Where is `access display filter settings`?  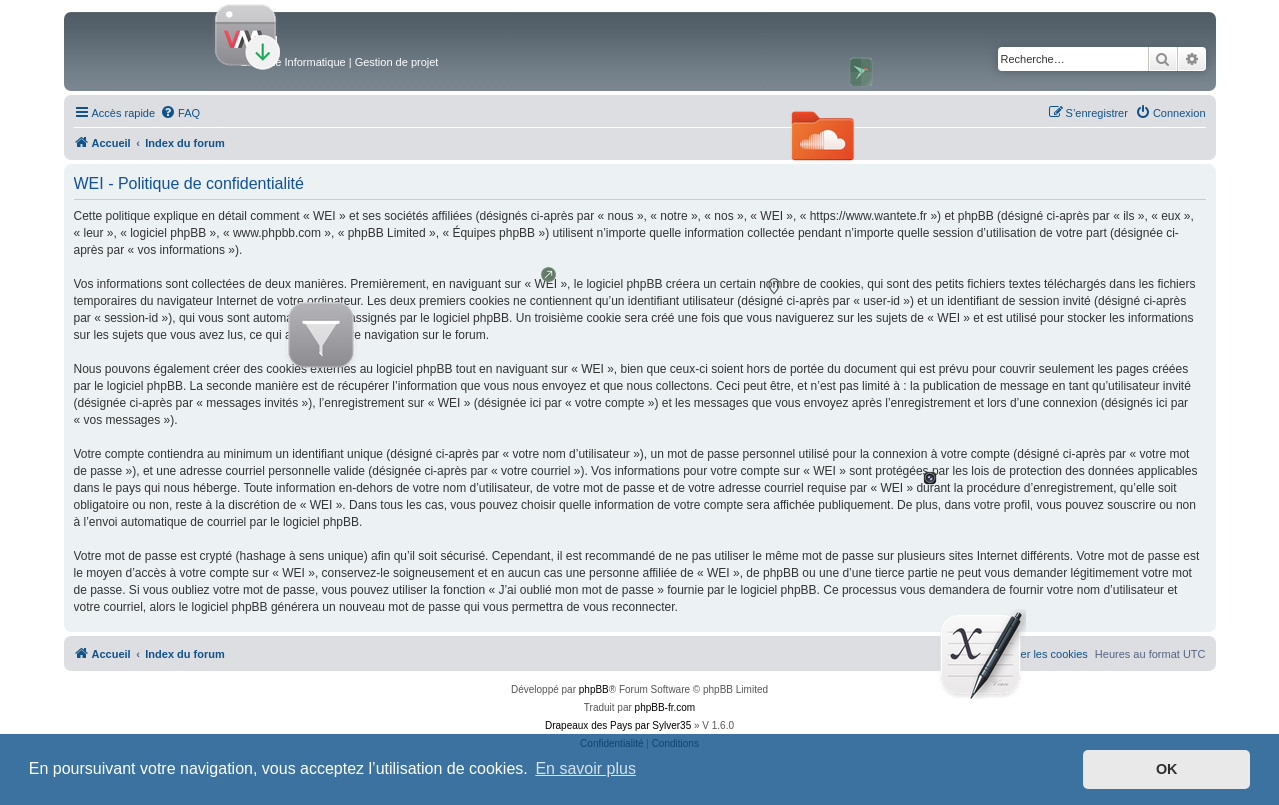 access display filter settings is located at coordinates (321, 336).